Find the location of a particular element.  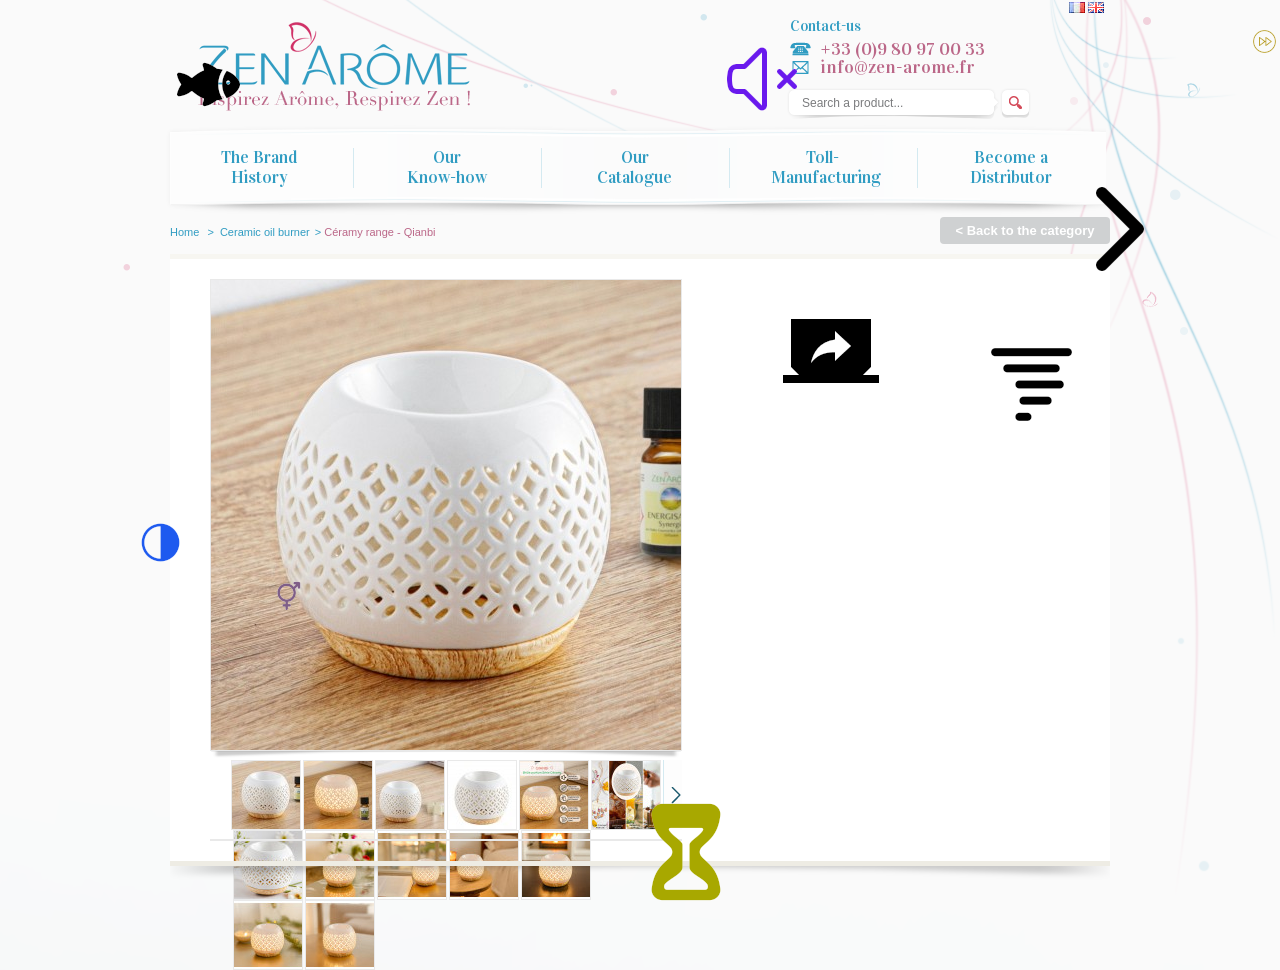

adjust display contrast settings is located at coordinates (160, 542).